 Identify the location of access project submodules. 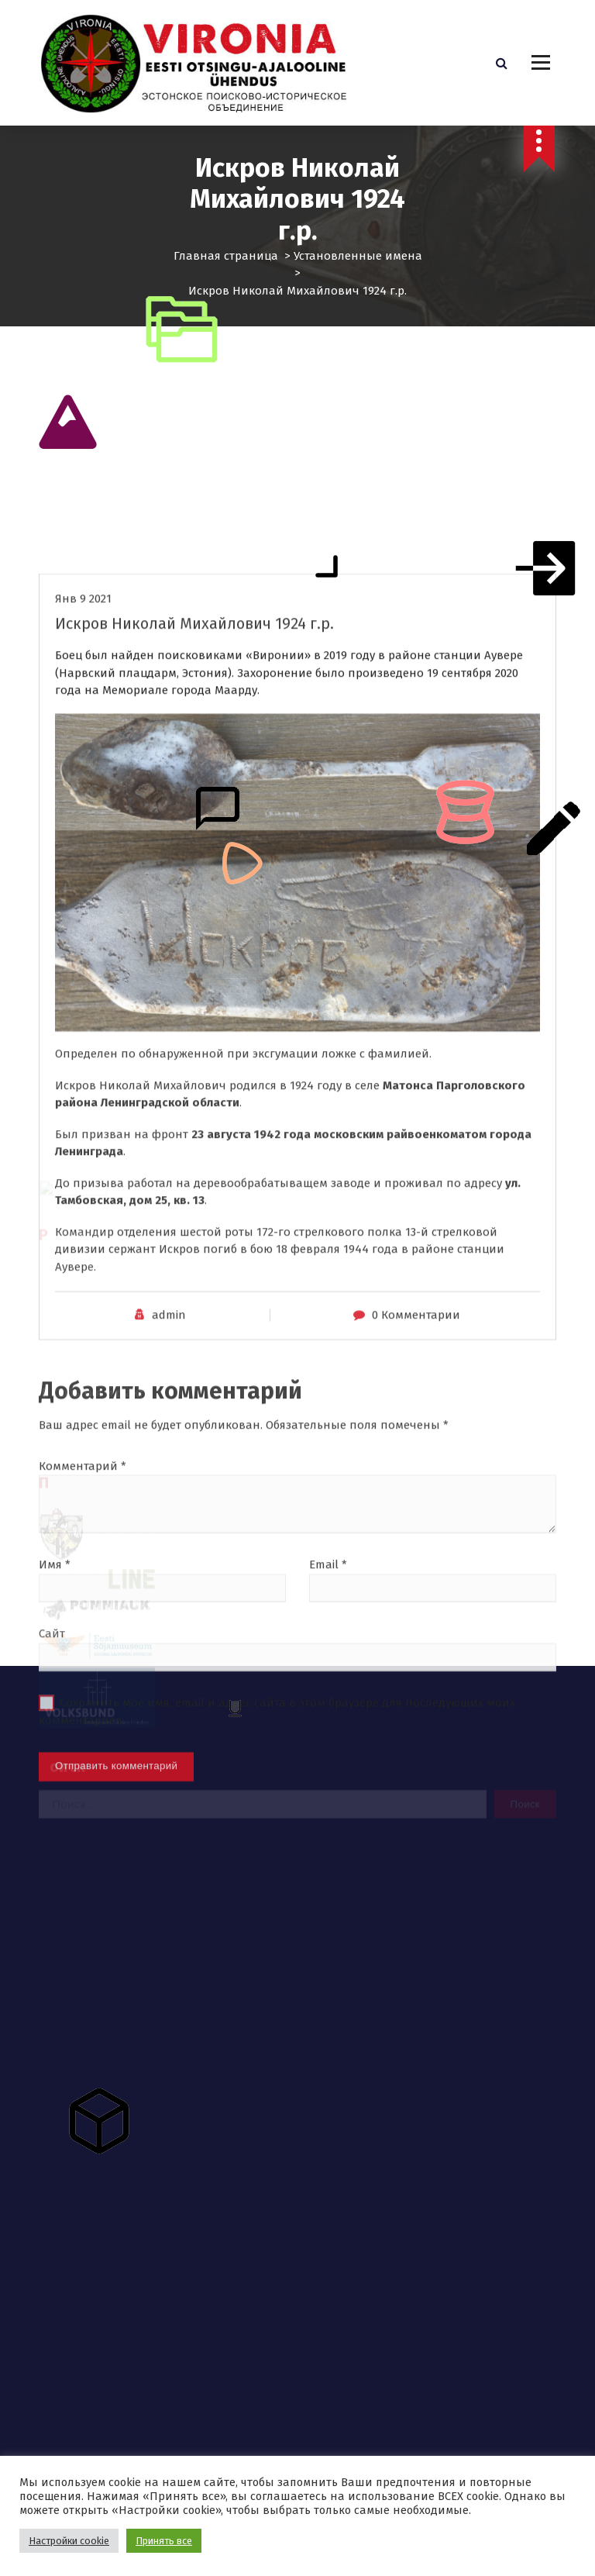
(181, 326).